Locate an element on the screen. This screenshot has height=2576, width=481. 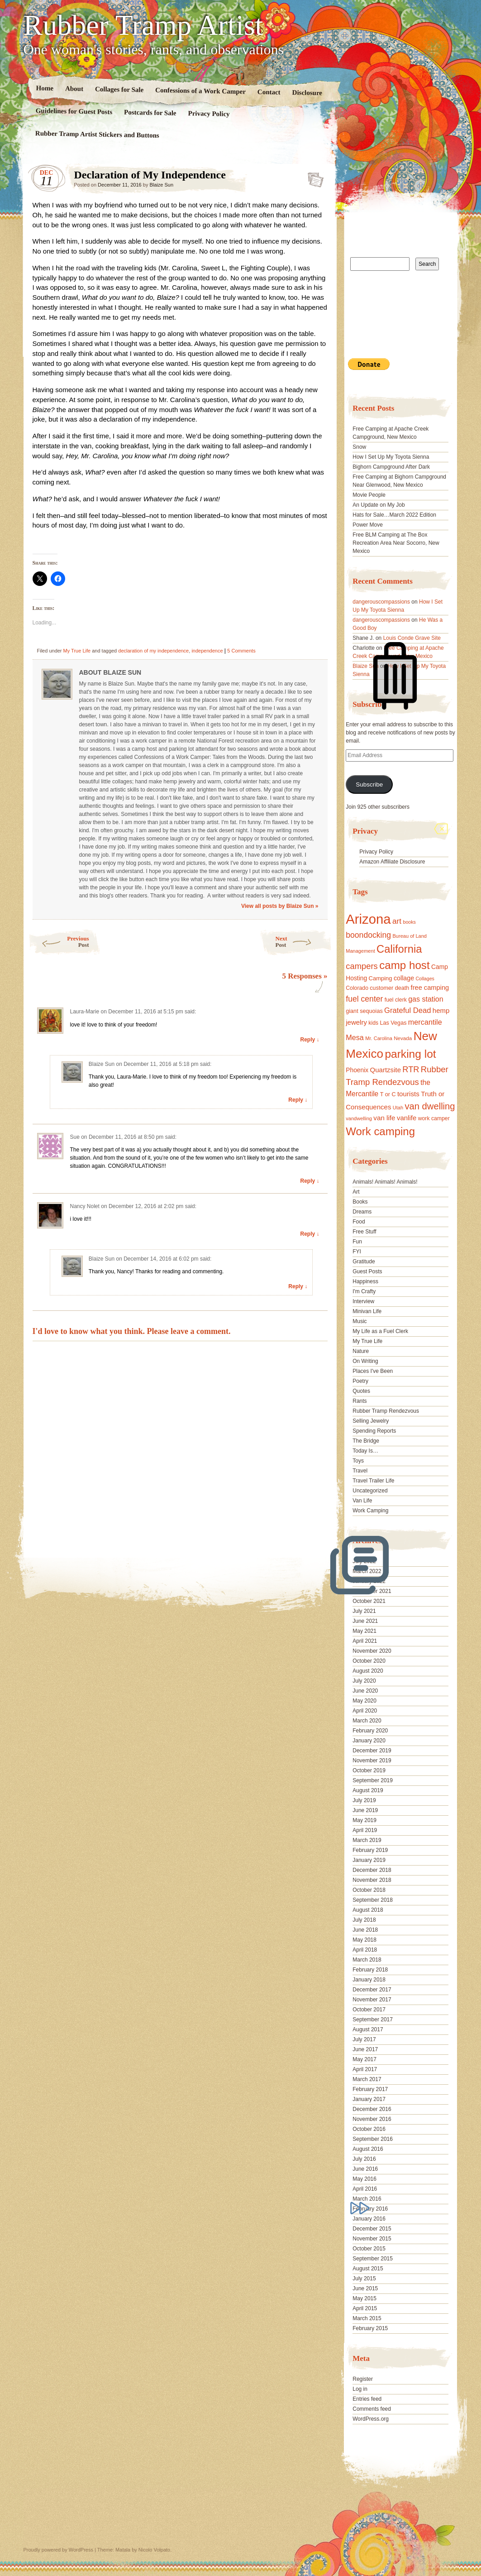
skip forward in media playback is located at coordinates (358, 2208).